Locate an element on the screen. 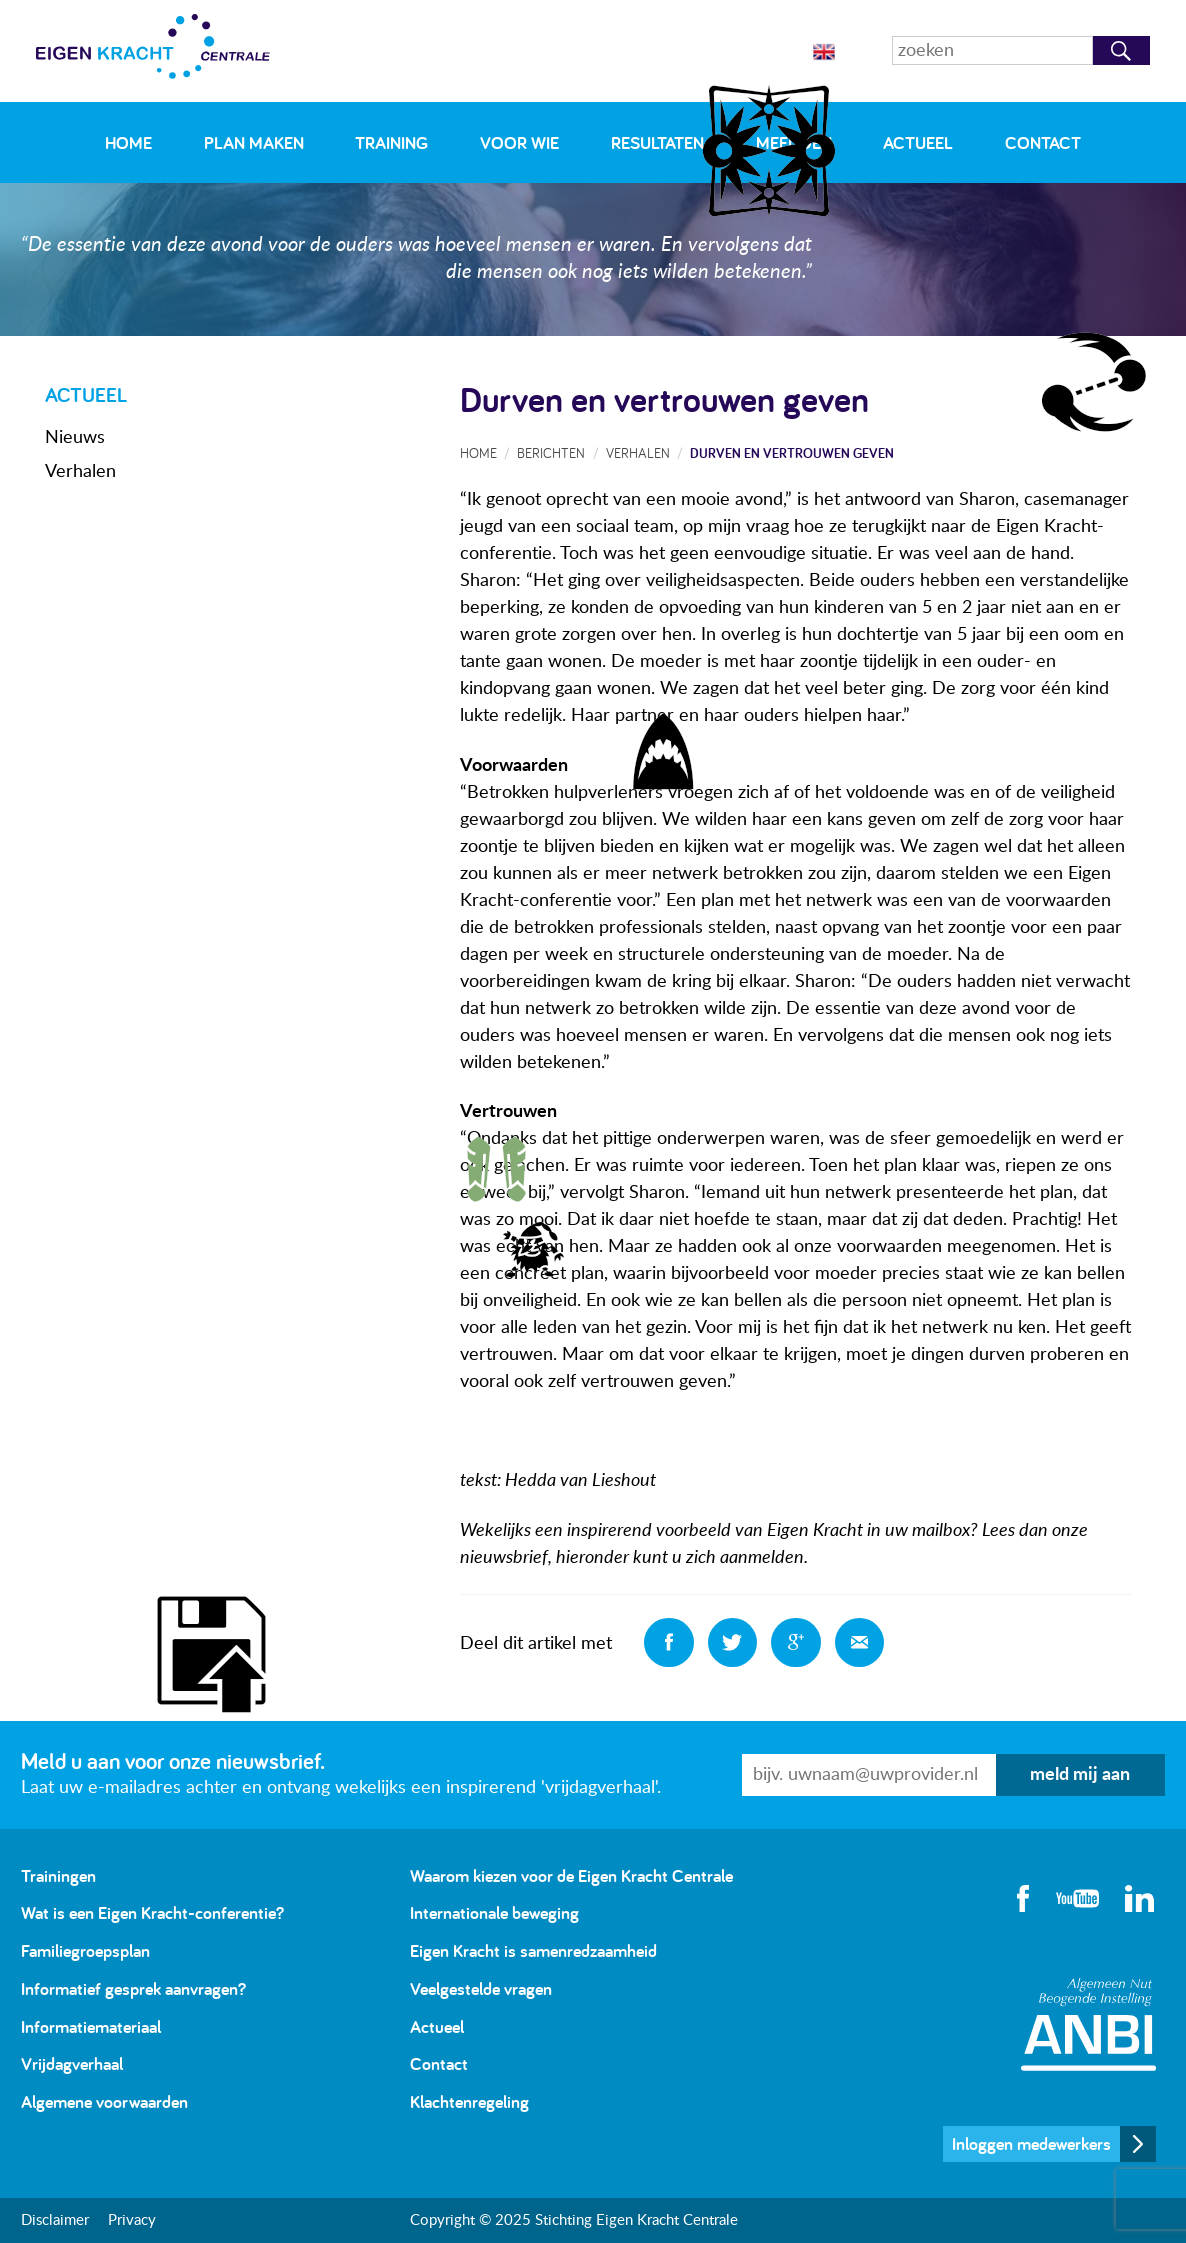 Image resolution: width=1186 pixels, height=2243 pixels. enemy character or hostile NPC indicator is located at coordinates (533, 1249).